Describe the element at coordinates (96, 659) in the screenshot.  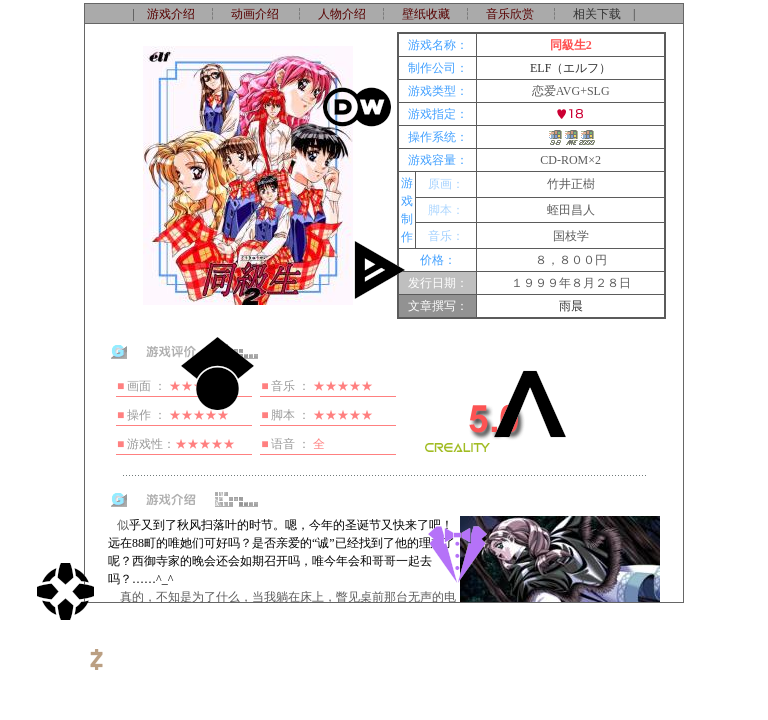
I see `send money with zelle` at that location.